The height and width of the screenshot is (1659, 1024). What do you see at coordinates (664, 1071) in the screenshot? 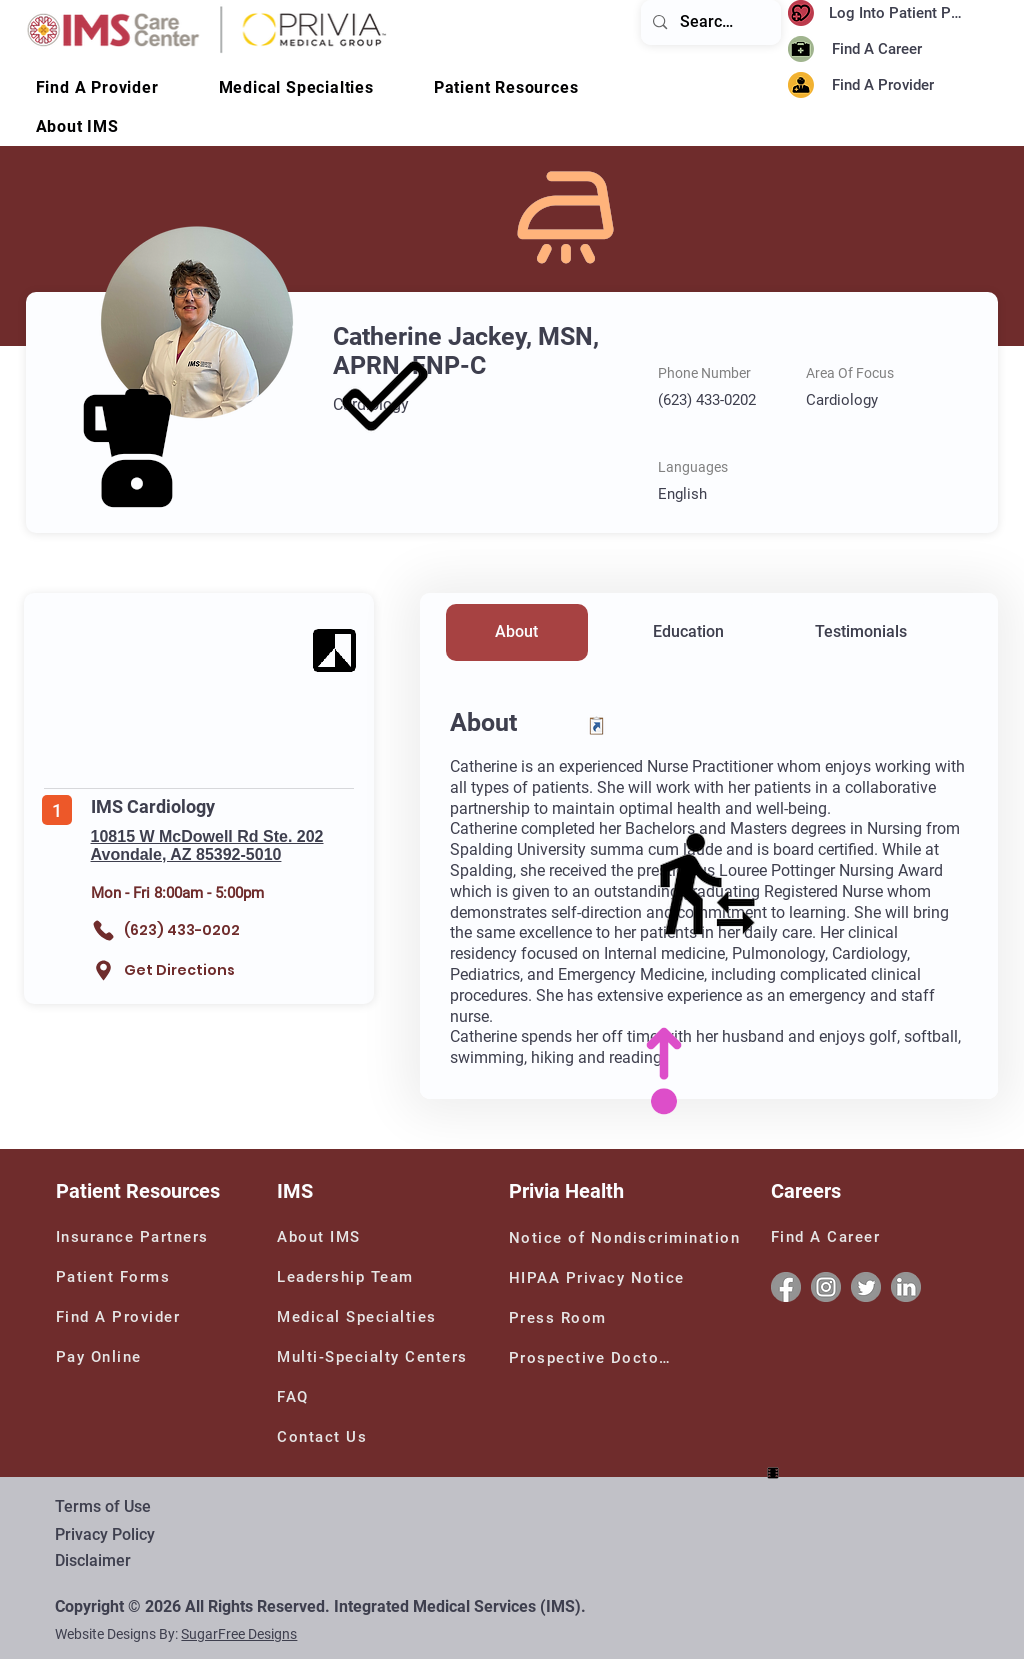
I see `move item up in a list` at bounding box center [664, 1071].